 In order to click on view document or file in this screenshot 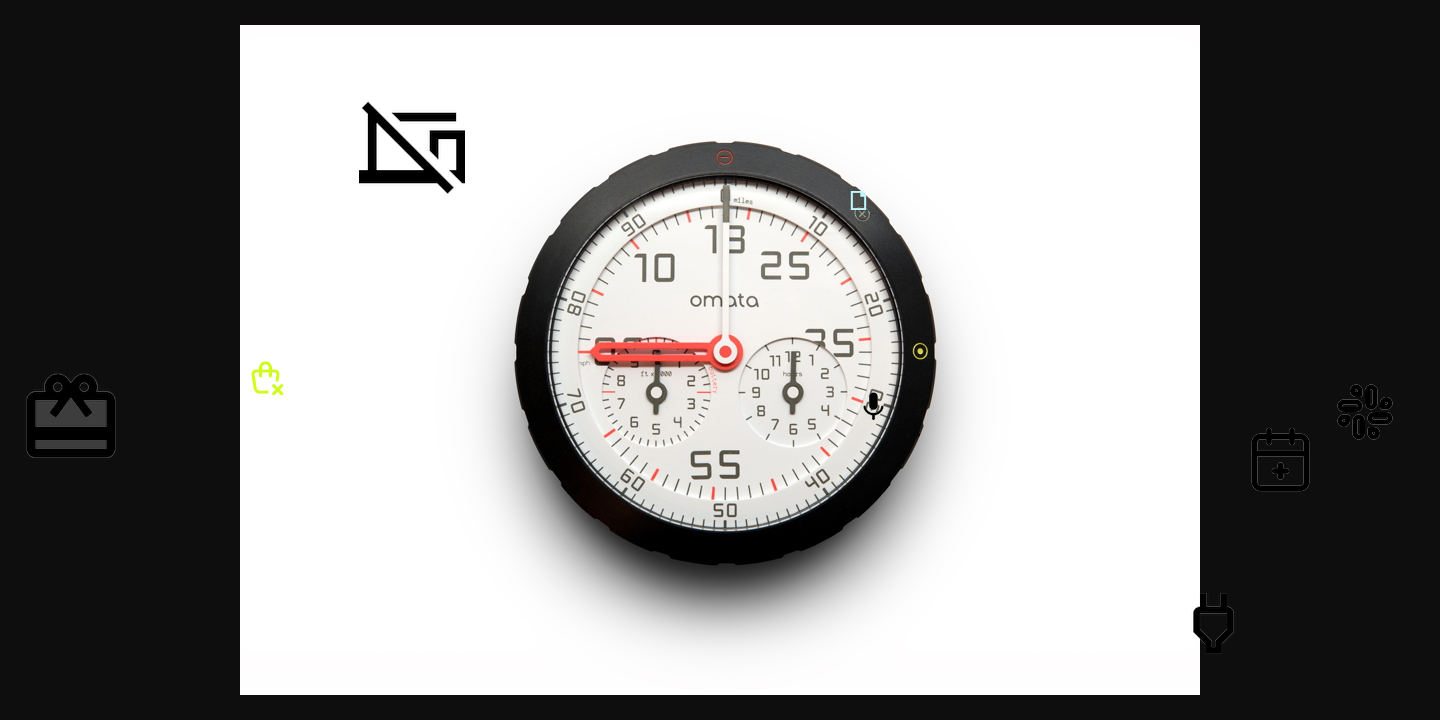, I will do `click(858, 200)`.